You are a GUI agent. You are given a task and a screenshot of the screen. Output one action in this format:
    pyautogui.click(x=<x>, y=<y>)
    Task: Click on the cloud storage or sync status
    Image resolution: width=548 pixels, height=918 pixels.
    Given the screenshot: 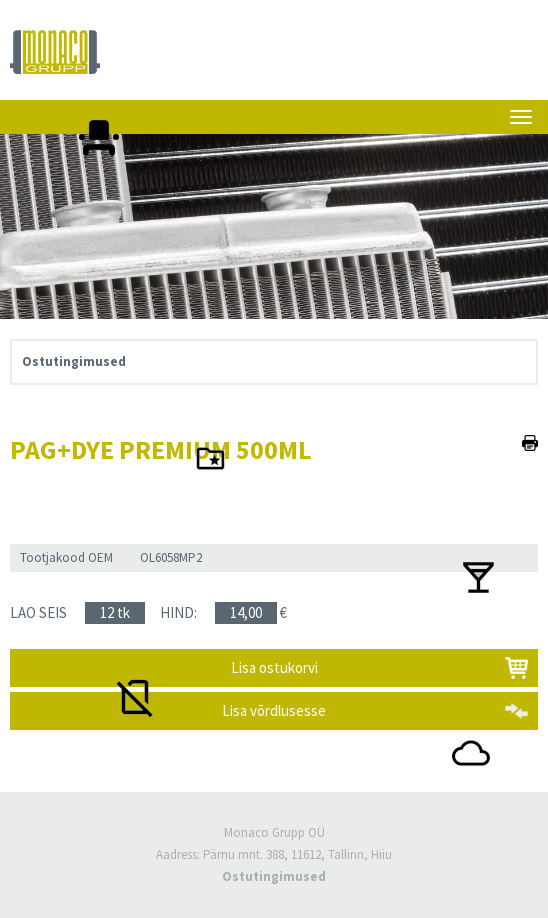 What is the action you would take?
    pyautogui.click(x=471, y=753)
    